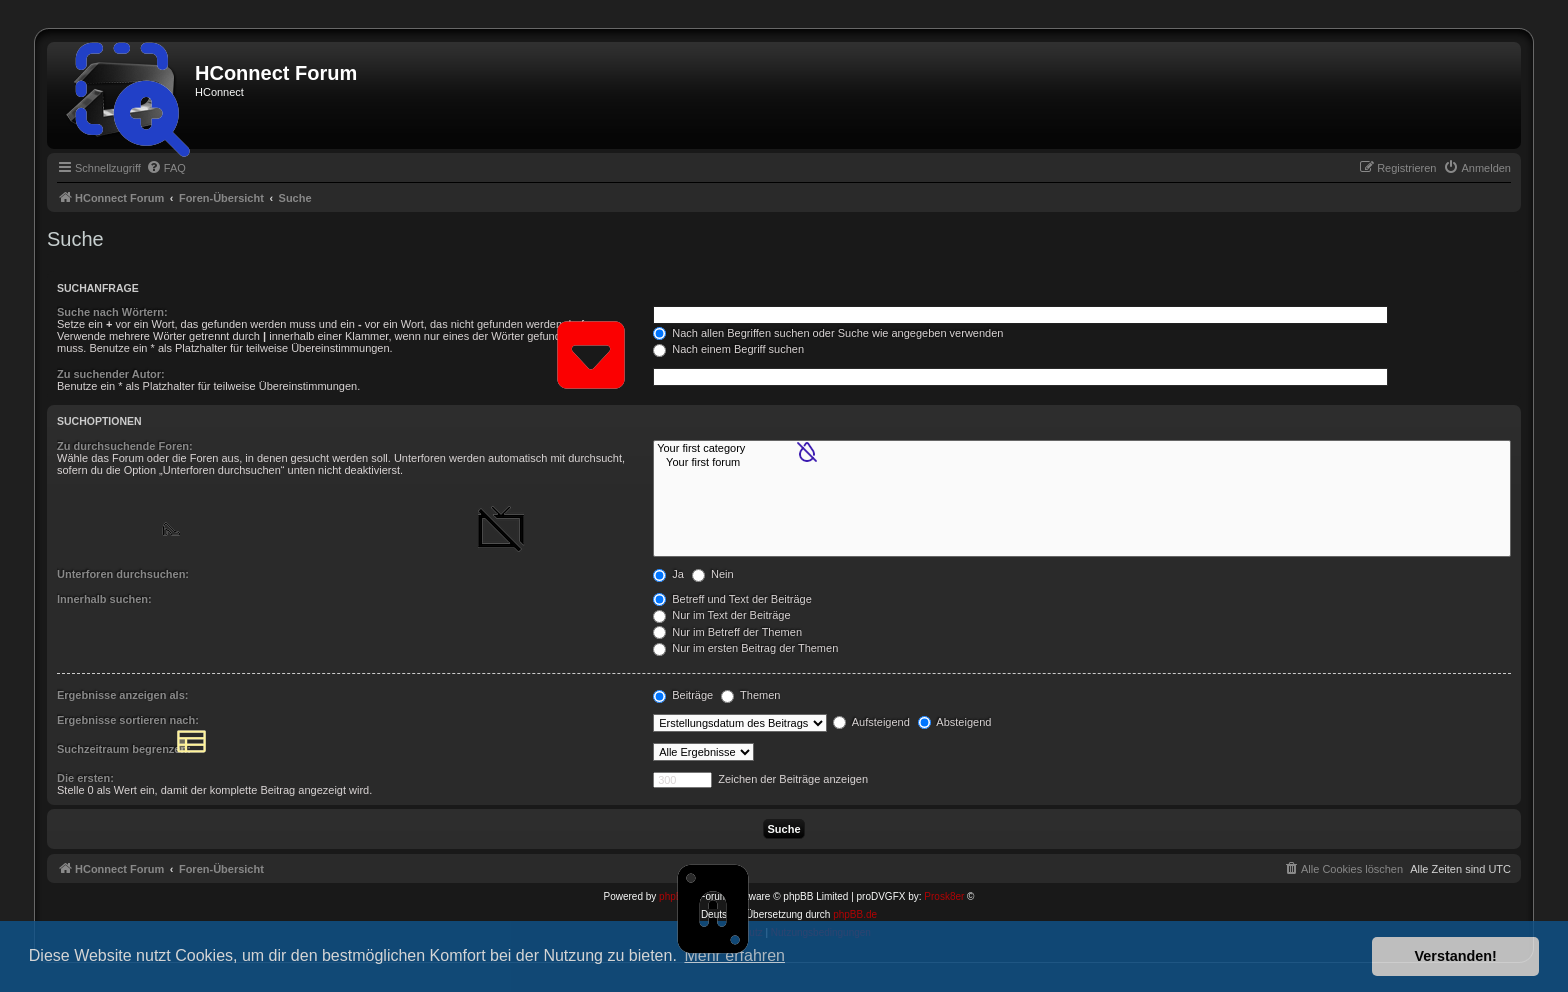 This screenshot has width=1568, height=992. I want to click on tv or display is currently off or disabled, so click(501, 529).